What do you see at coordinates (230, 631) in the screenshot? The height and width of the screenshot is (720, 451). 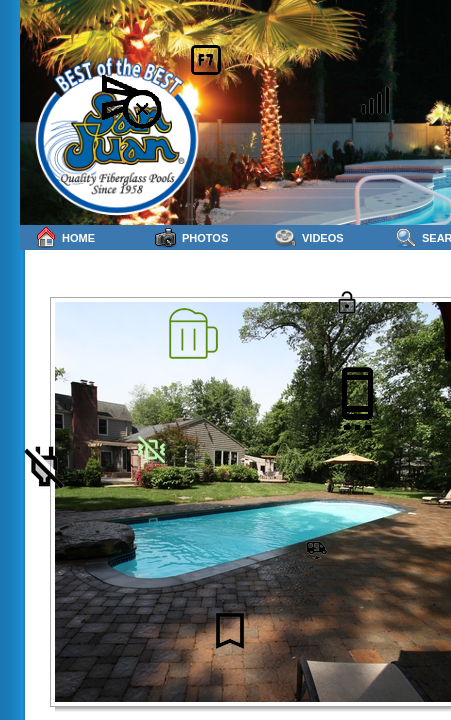 I see `save this item for later` at bounding box center [230, 631].